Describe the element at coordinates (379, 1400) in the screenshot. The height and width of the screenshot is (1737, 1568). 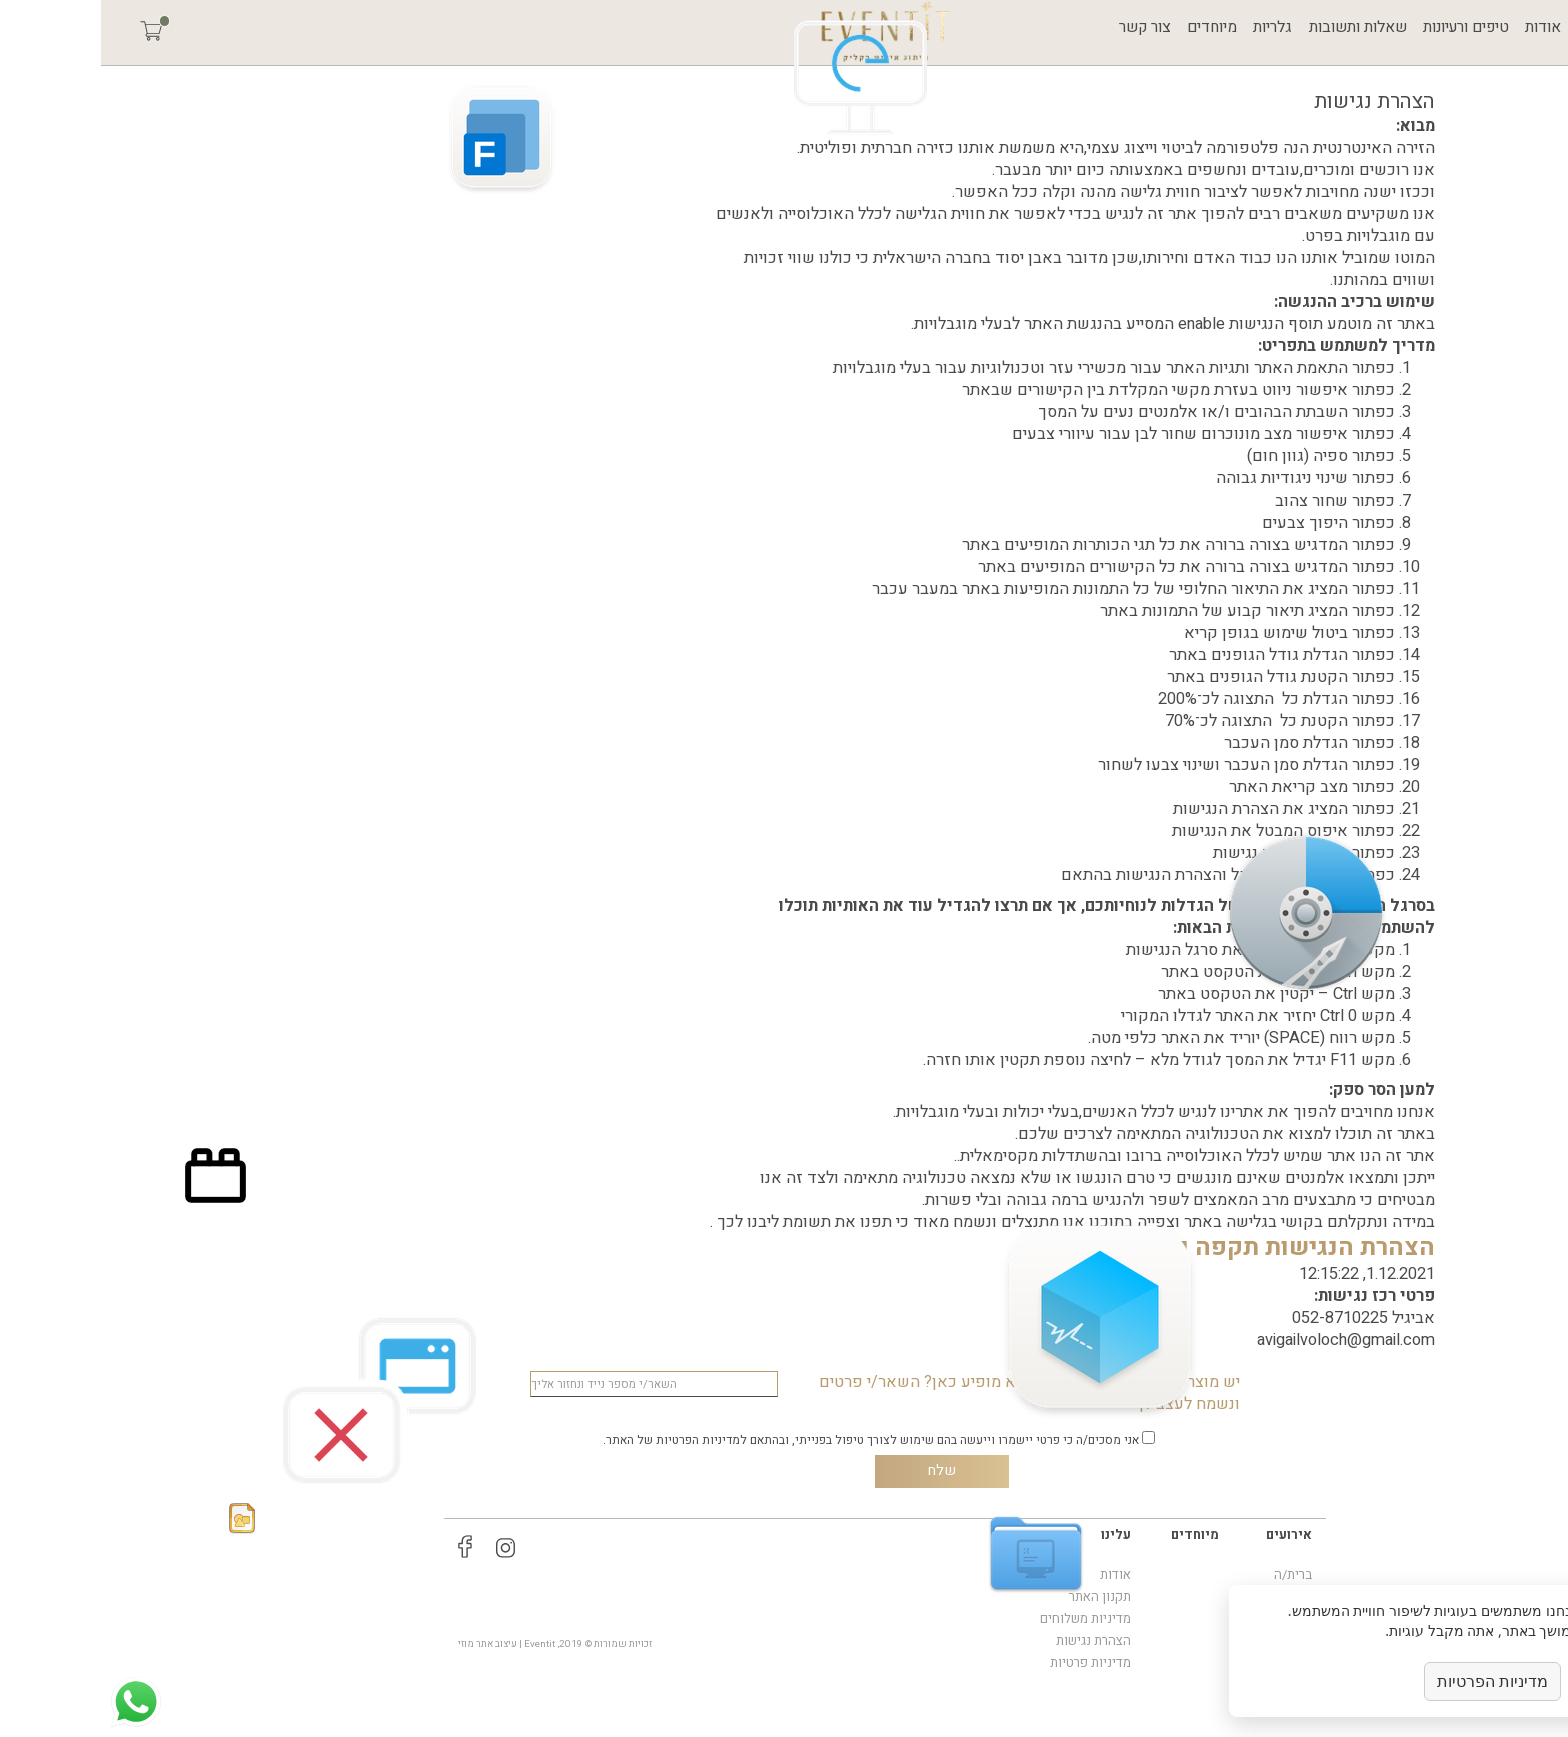
I see `disconnect or shut down external display` at that location.